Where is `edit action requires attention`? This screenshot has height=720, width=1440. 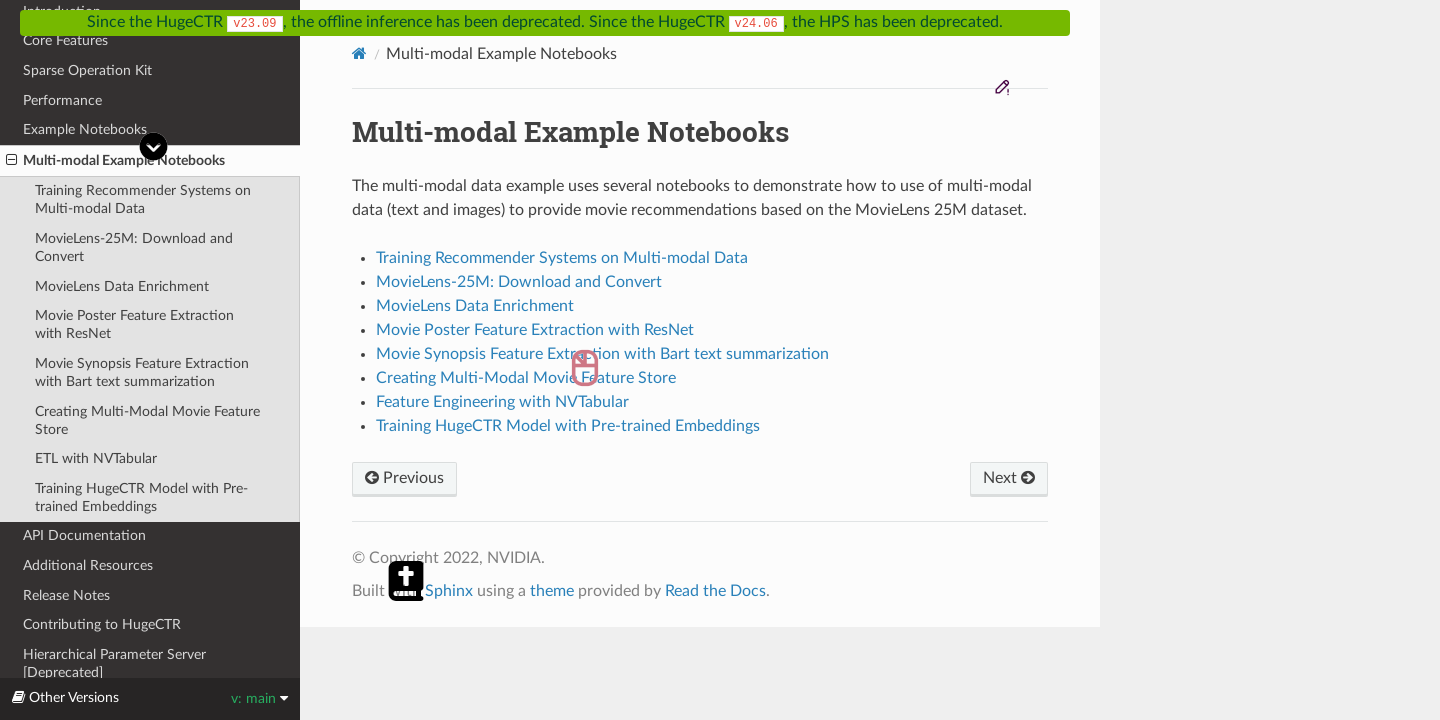
edit action requires attention is located at coordinates (1002, 86).